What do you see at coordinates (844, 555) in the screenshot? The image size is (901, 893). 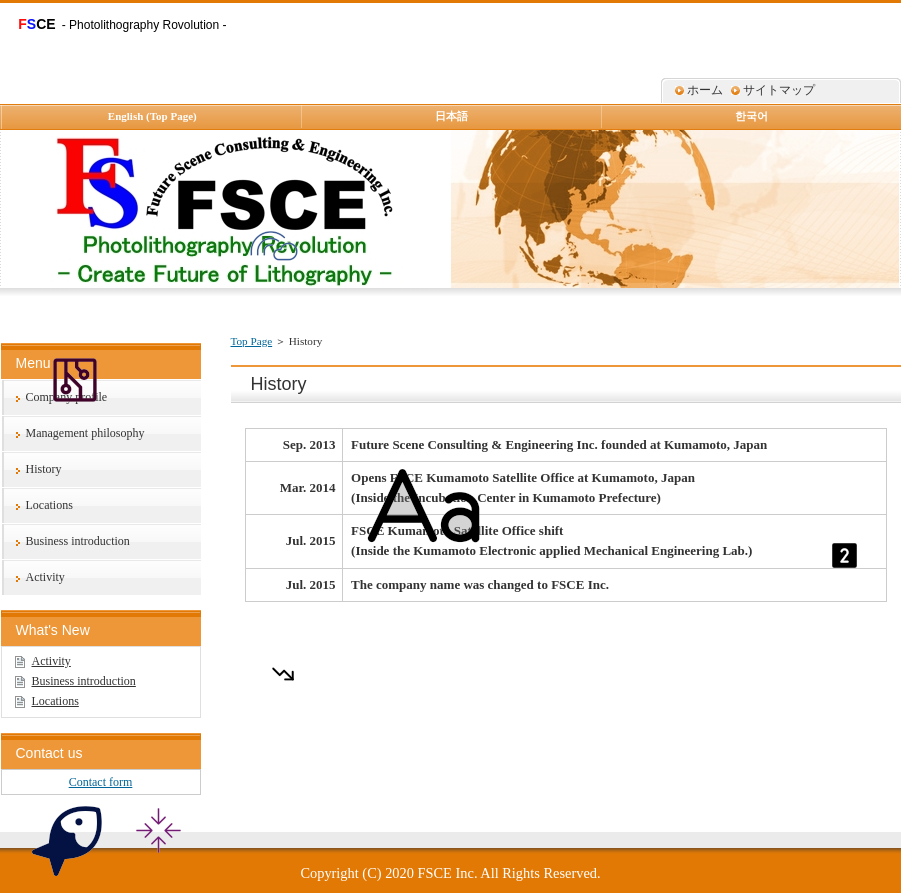 I see `indicates step two in a multi-step process` at bounding box center [844, 555].